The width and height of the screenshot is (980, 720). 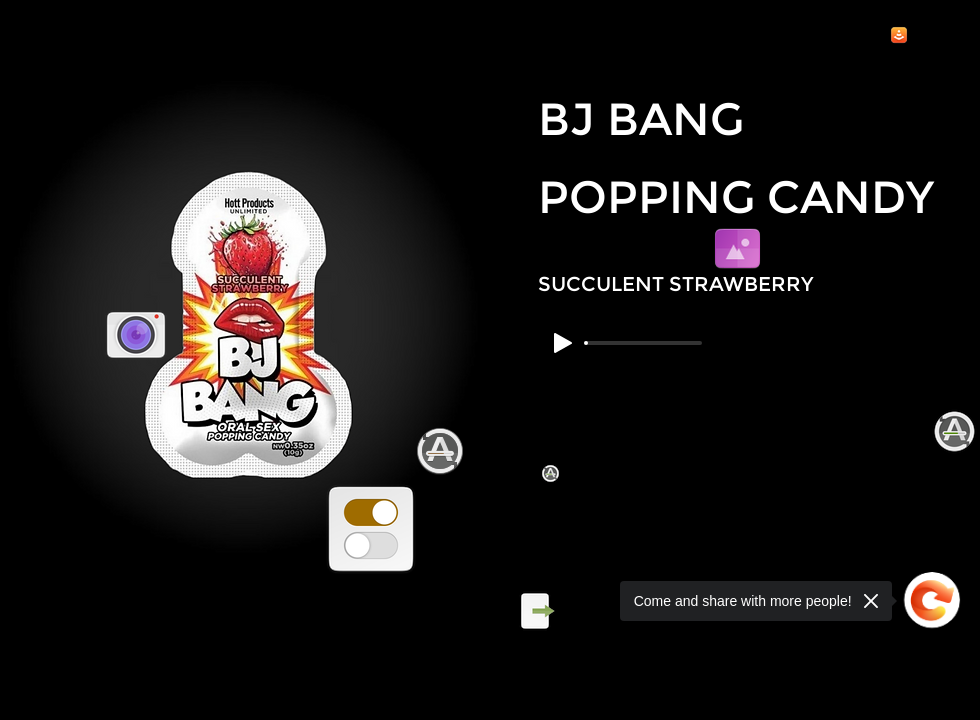 What do you see at coordinates (535, 611) in the screenshot?
I see `export document to another location` at bounding box center [535, 611].